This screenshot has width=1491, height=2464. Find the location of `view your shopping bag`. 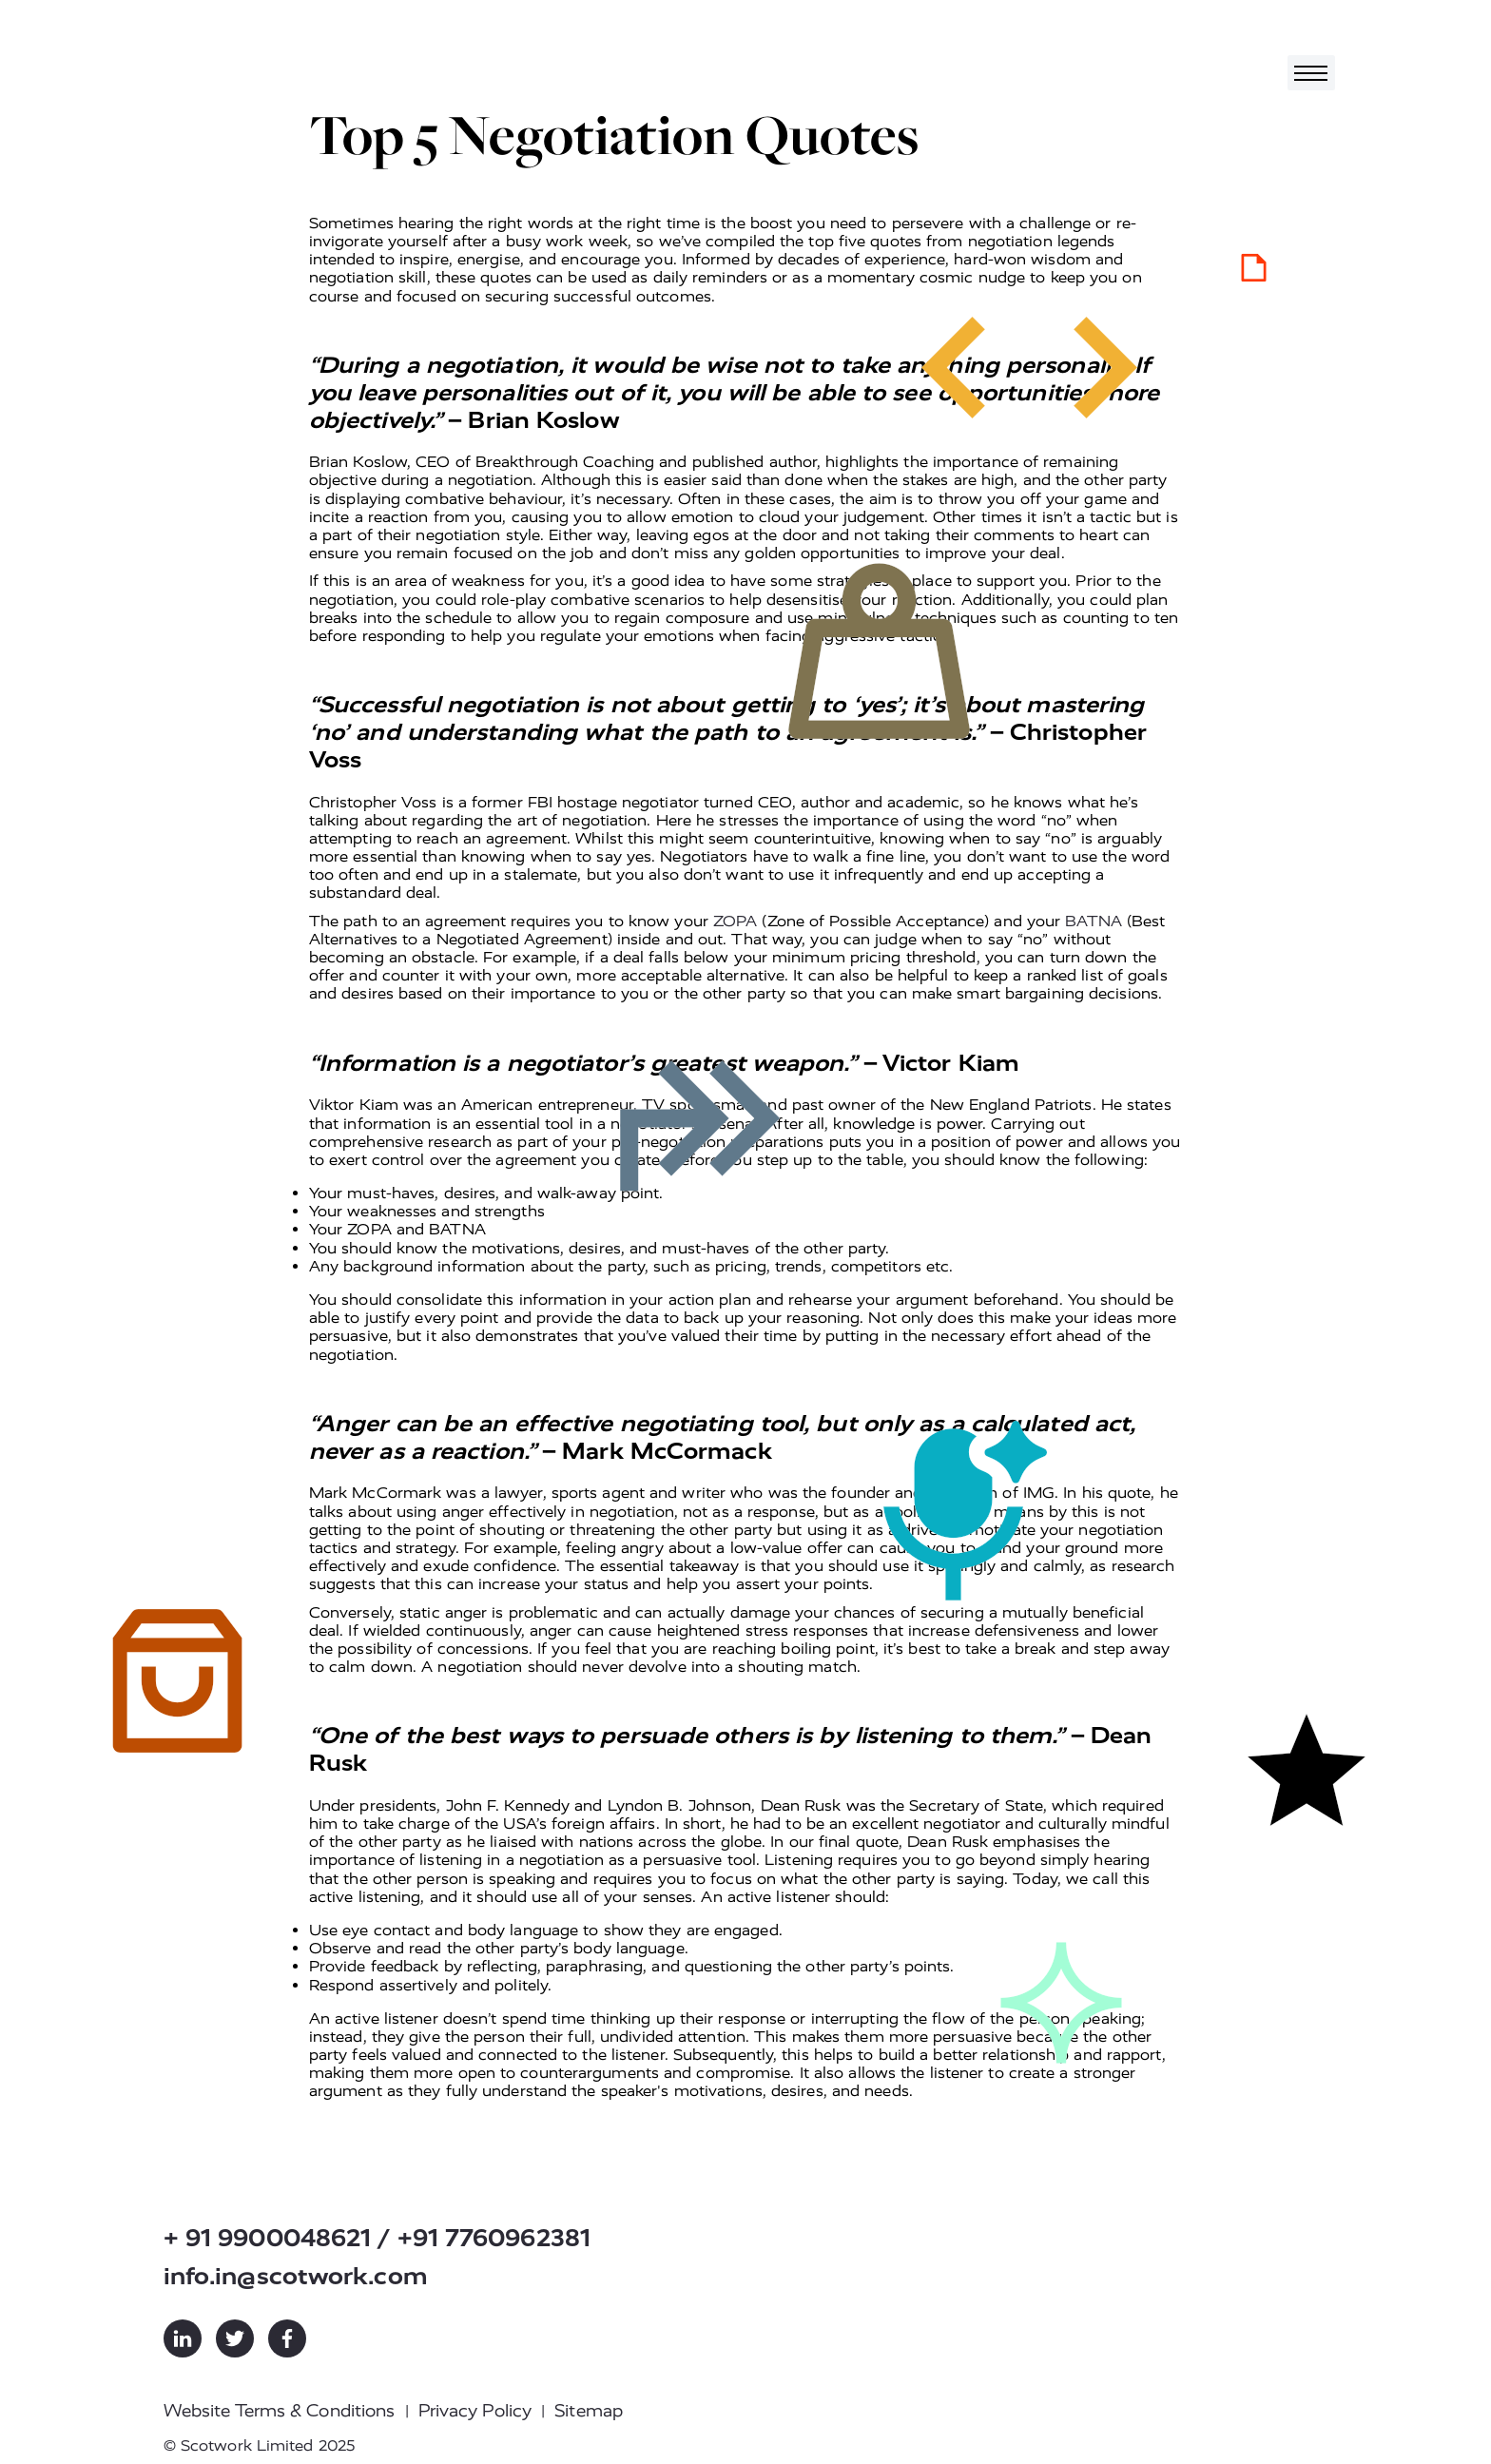

view your shopping bag is located at coordinates (177, 1680).